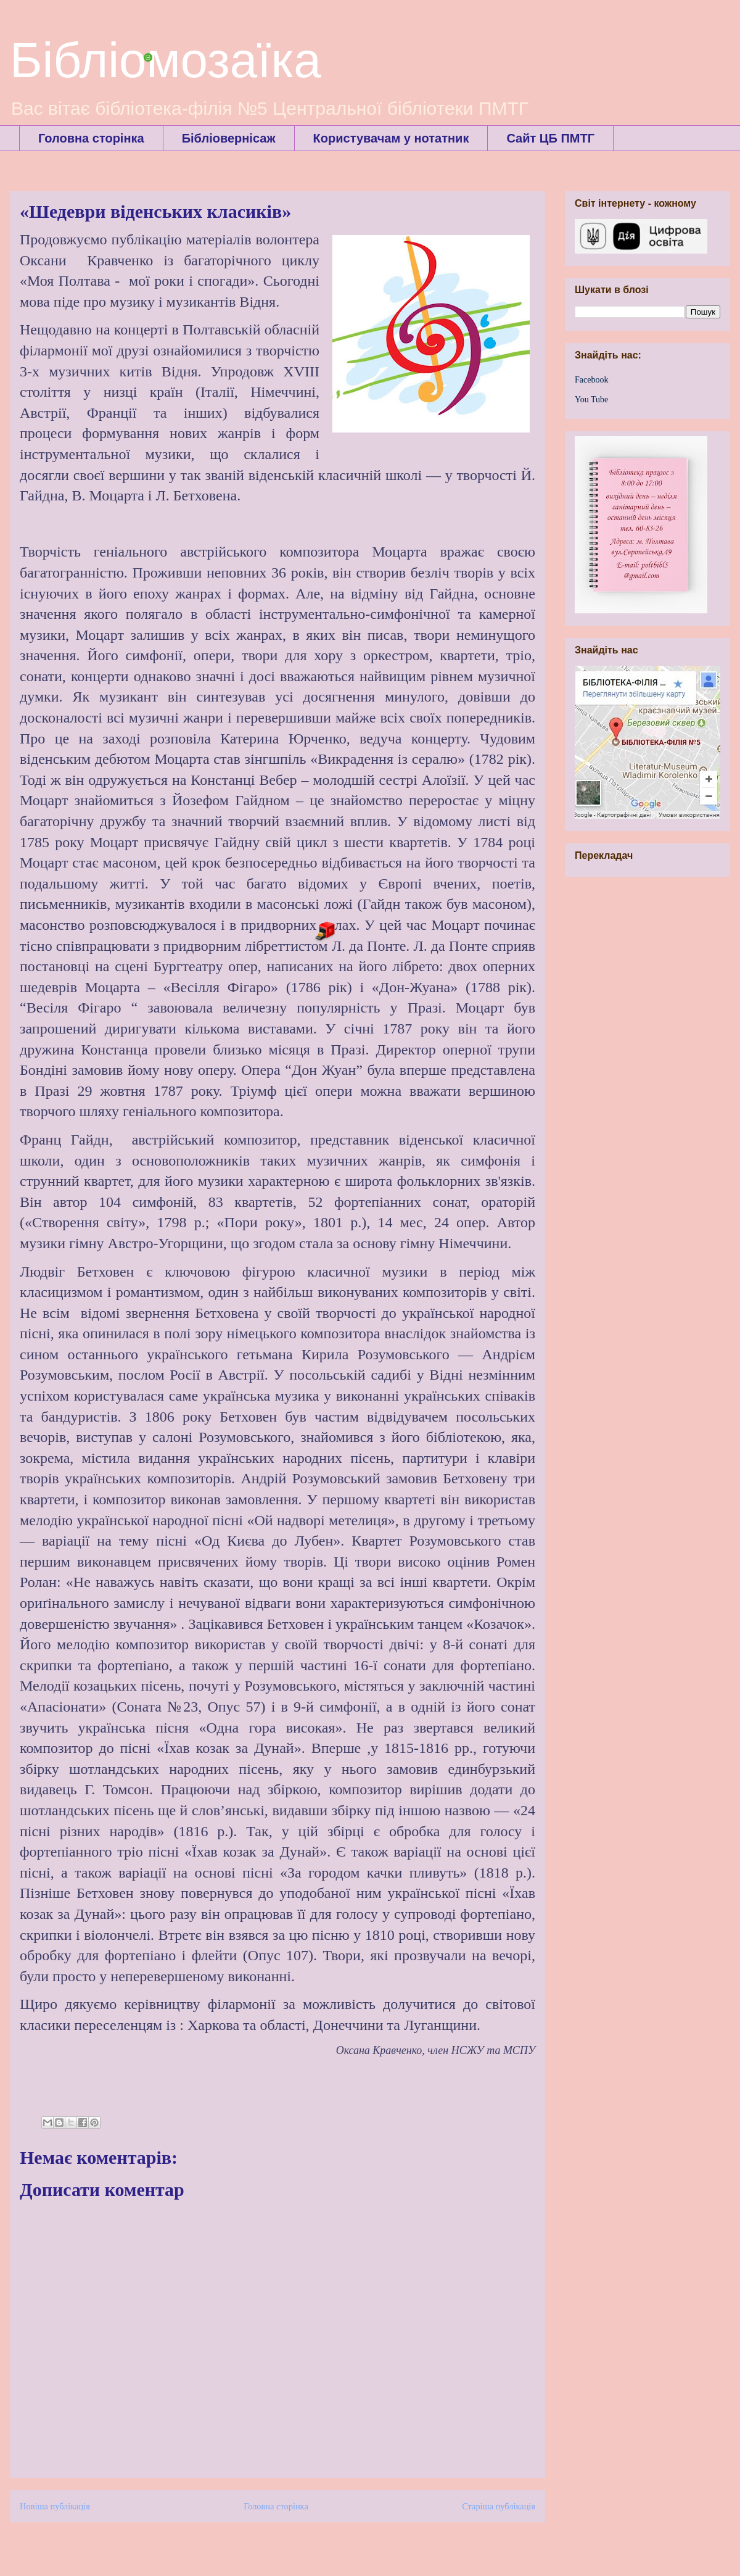 The image size is (740, 2576). Describe the element at coordinates (325, 931) in the screenshot. I see `indicates a software package repository` at that location.